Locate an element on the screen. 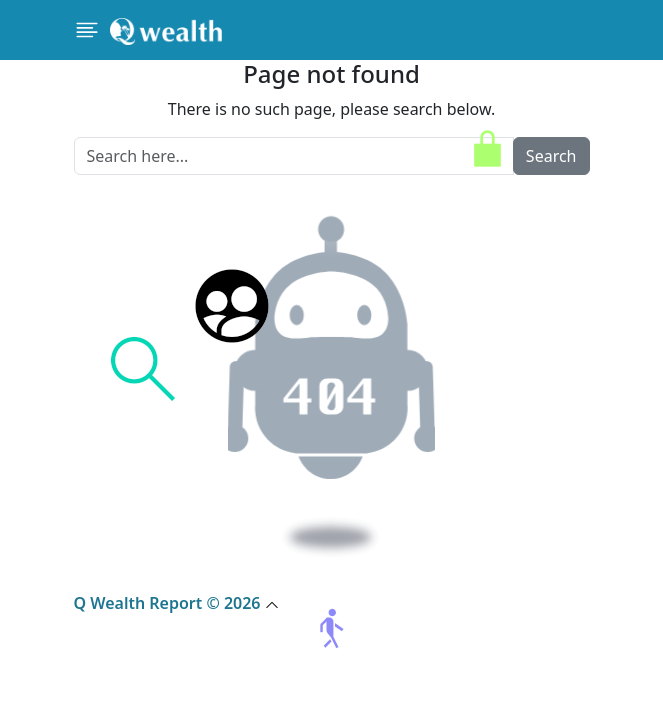 Image resolution: width=663 pixels, height=720 pixels. get walking directions is located at coordinates (332, 628).